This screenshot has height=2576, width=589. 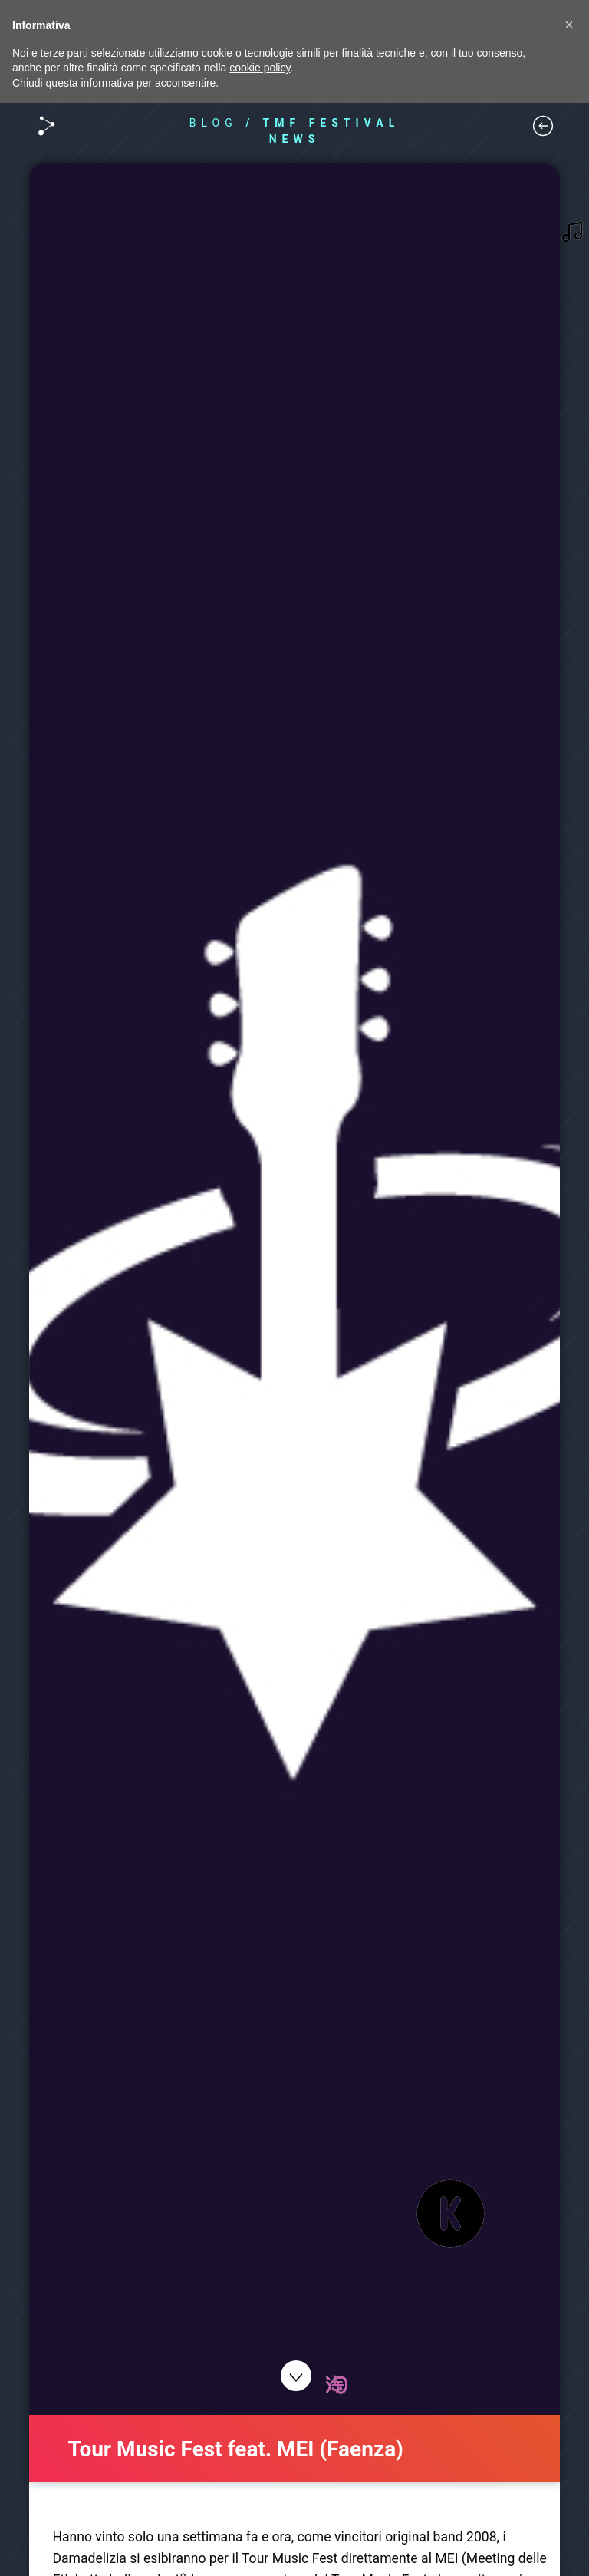 What do you see at coordinates (450, 2213) in the screenshot?
I see `indicates a keyboard shortcut or hotkey` at bounding box center [450, 2213].